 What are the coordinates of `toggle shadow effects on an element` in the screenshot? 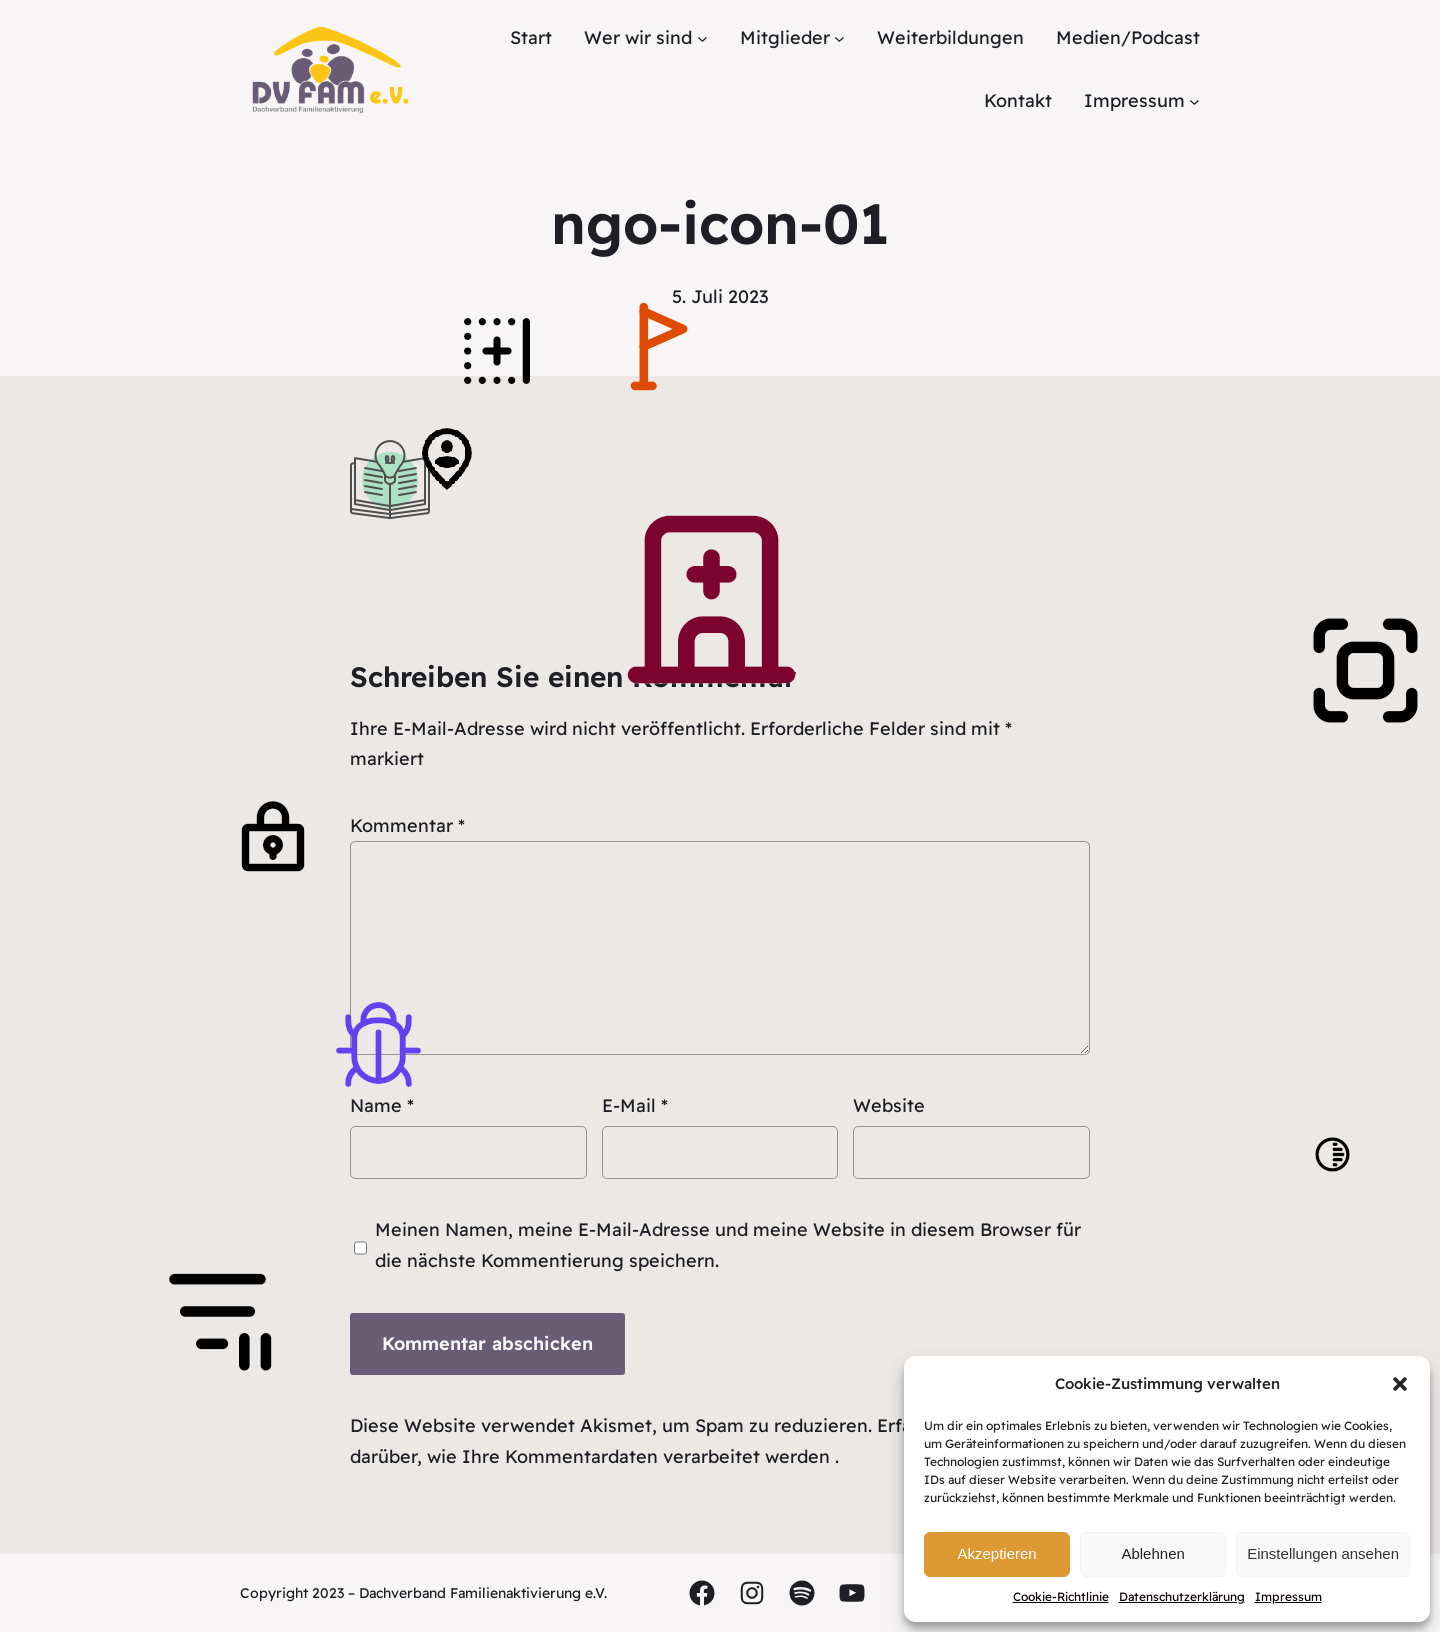 It's located at (1332, 1154).